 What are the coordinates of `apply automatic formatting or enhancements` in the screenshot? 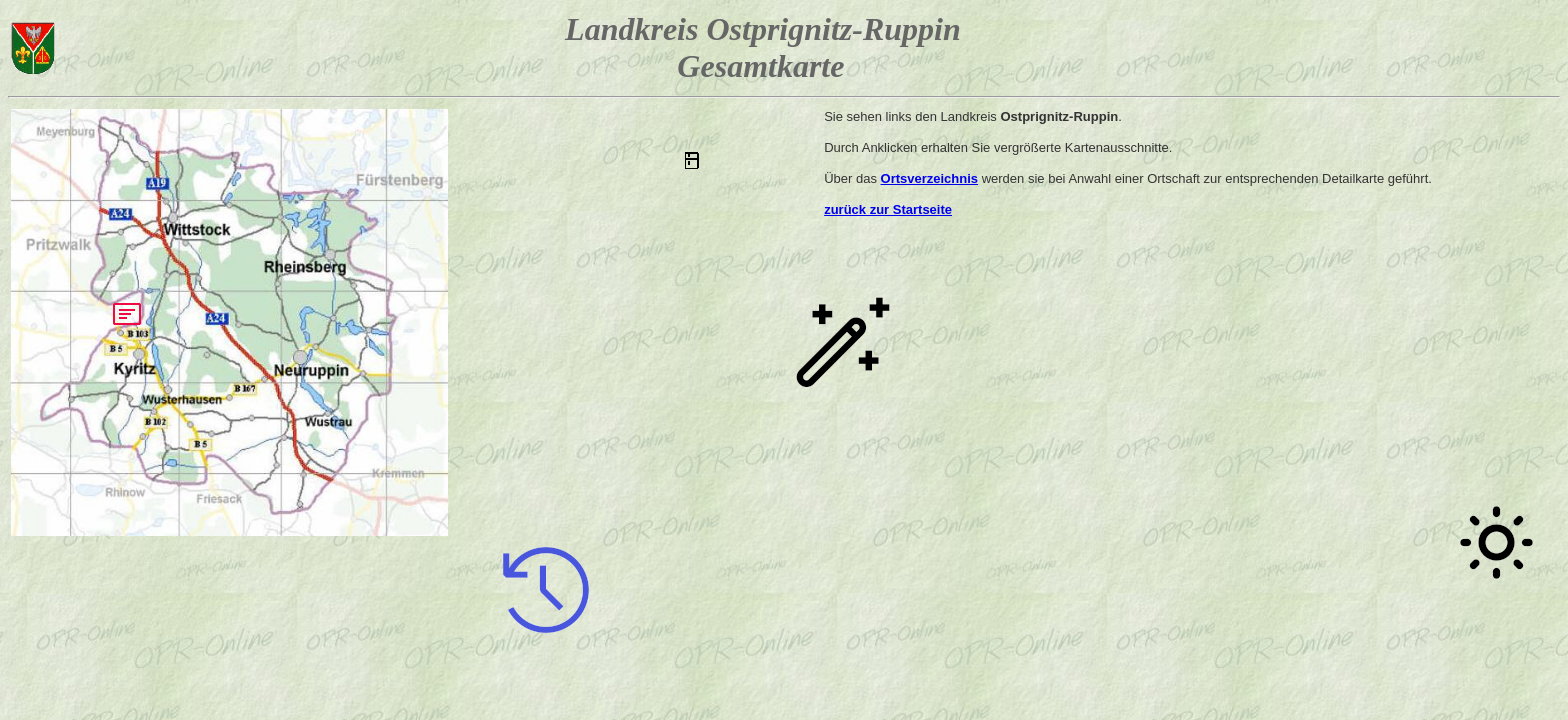 It's located at (843, 344).